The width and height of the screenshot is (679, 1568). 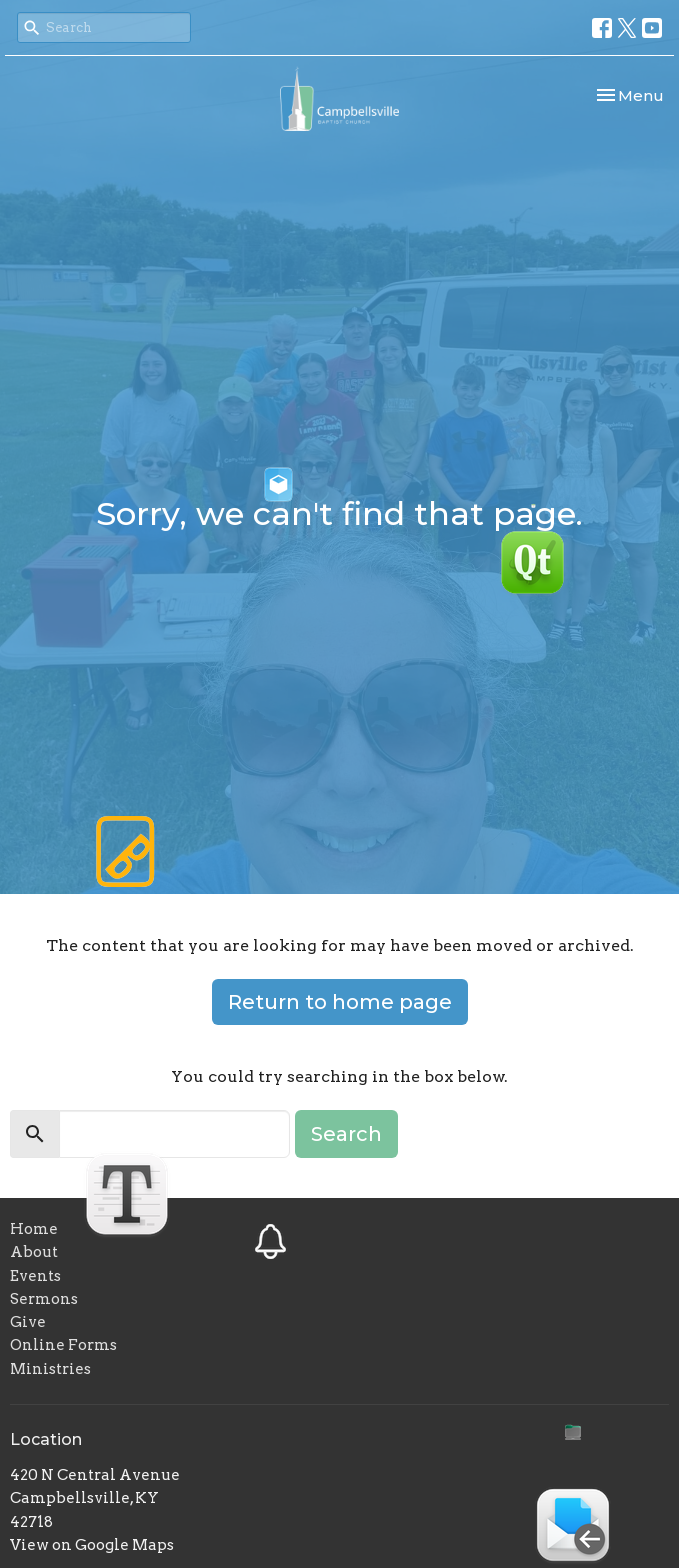 What do you see at coordinates (127, 851) in the screenshot?
I see `open the documents app` at bounding box center [127, 851].